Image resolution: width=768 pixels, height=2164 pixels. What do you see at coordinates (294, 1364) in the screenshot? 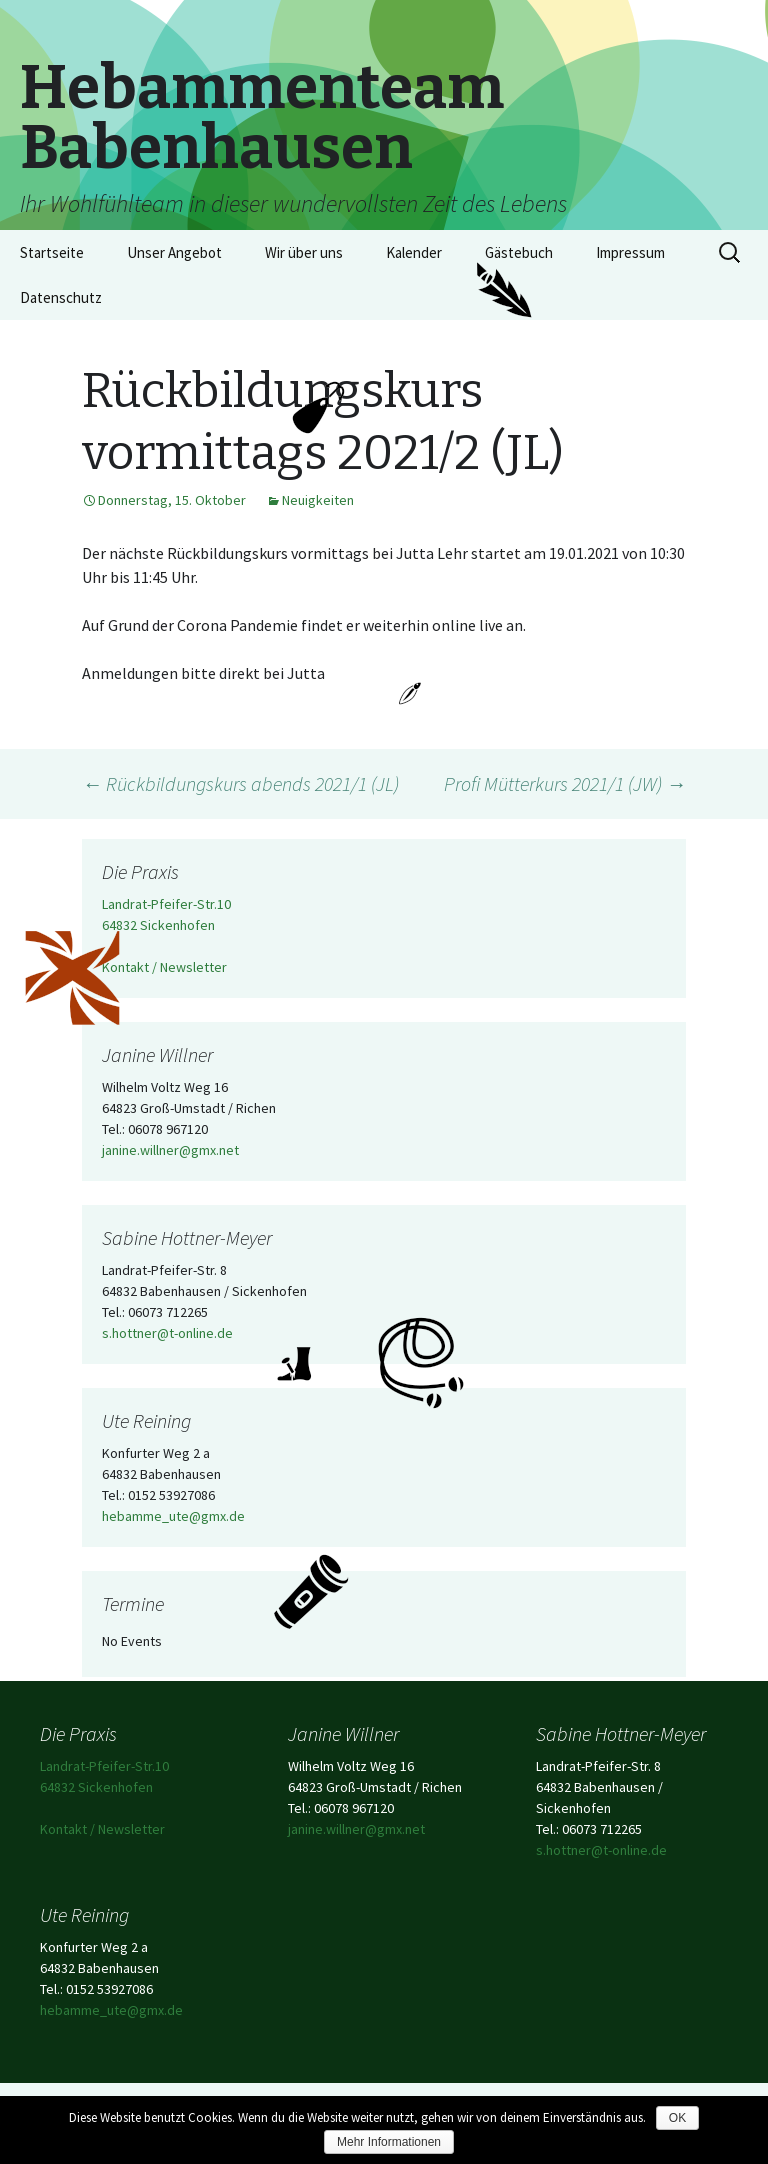
I see `indicates a foot injury or wound status` at bounding box center [294, 1364].